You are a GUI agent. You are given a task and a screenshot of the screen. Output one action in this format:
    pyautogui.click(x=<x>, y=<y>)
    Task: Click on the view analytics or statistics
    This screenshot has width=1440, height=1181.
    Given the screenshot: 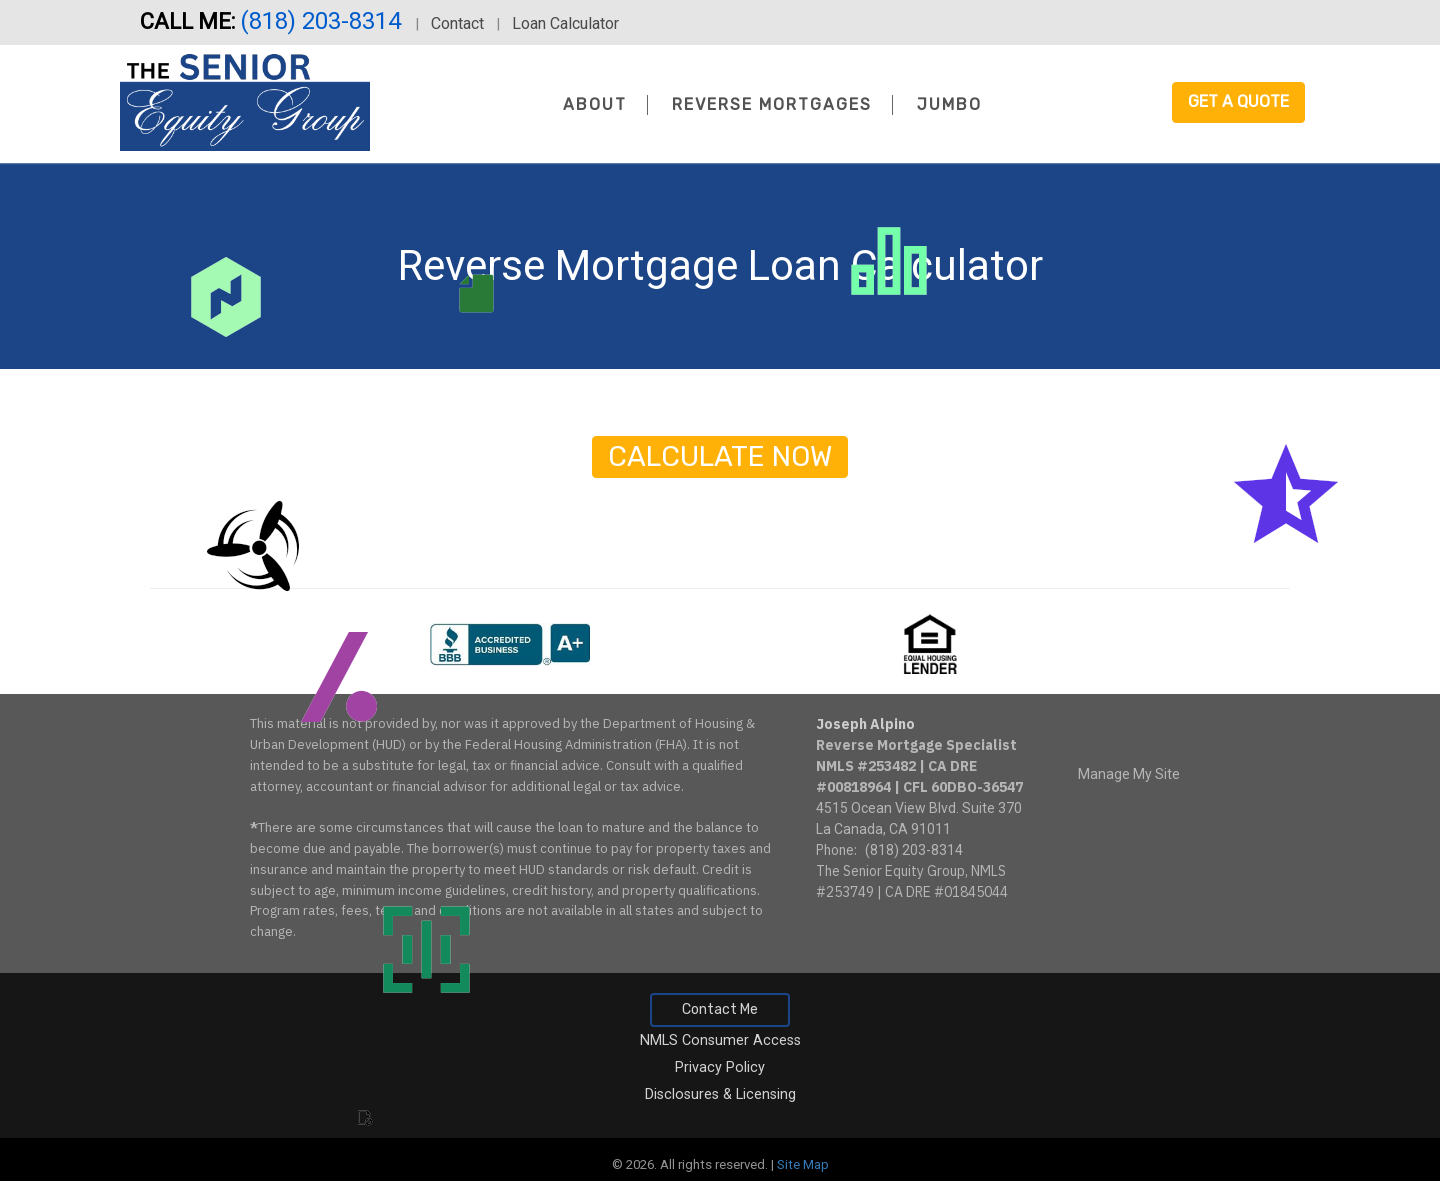 What is the action you would take?
    pyautogui.click(x=889, y=261)
    